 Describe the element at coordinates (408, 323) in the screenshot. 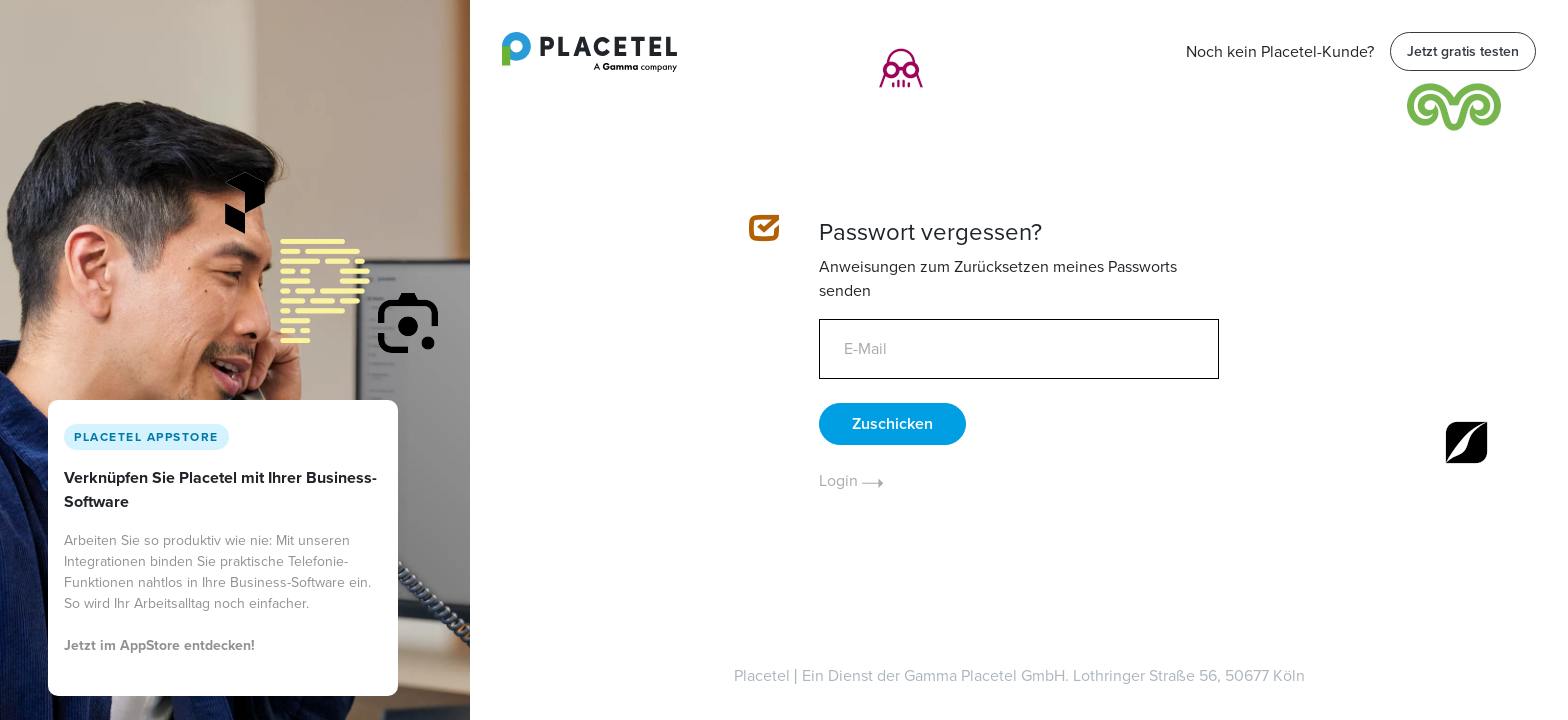

I see `open google lens to search with your camera` at that location.